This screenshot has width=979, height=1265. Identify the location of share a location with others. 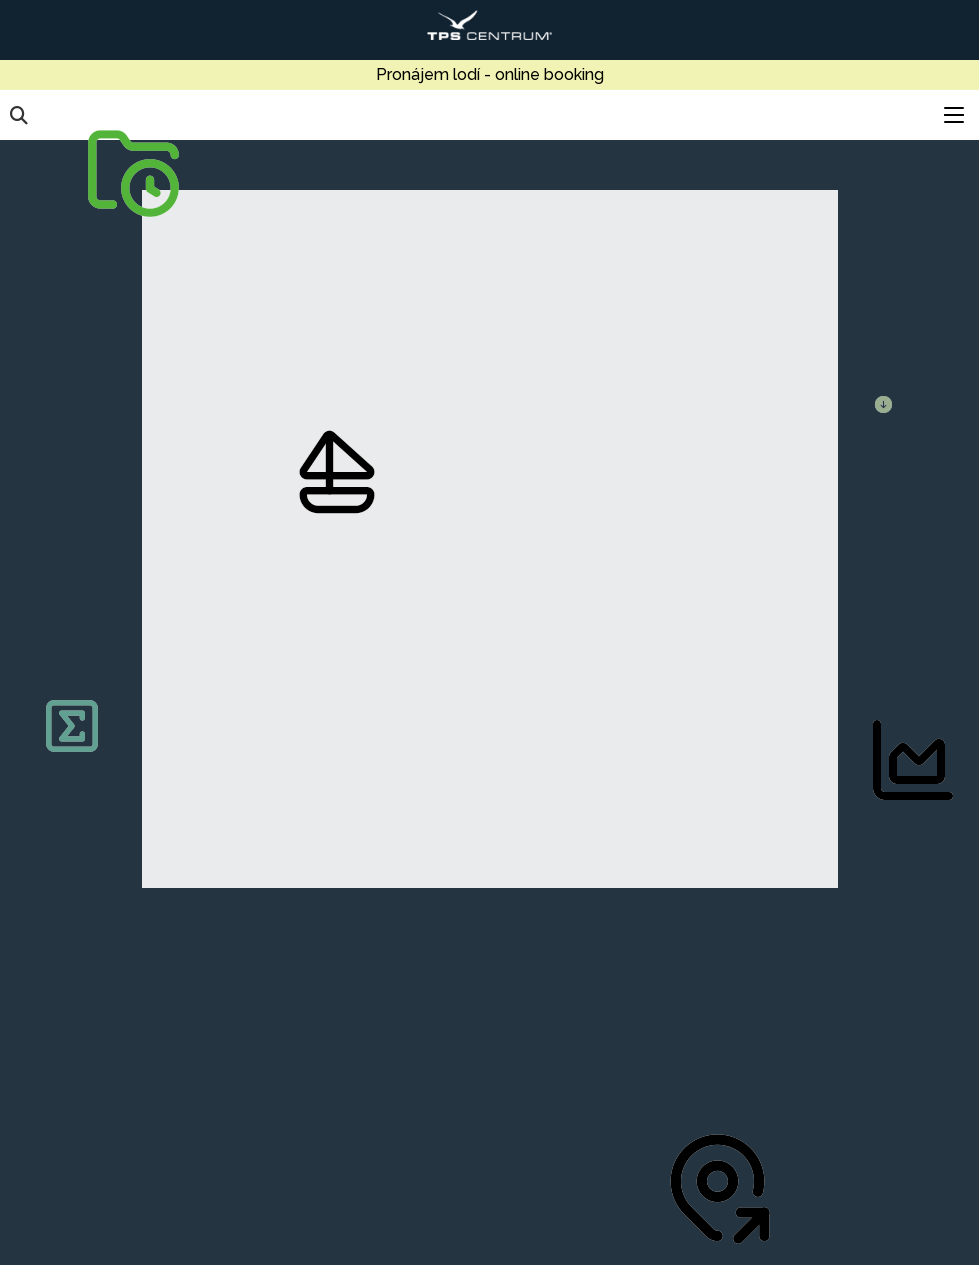
(717, 1186).